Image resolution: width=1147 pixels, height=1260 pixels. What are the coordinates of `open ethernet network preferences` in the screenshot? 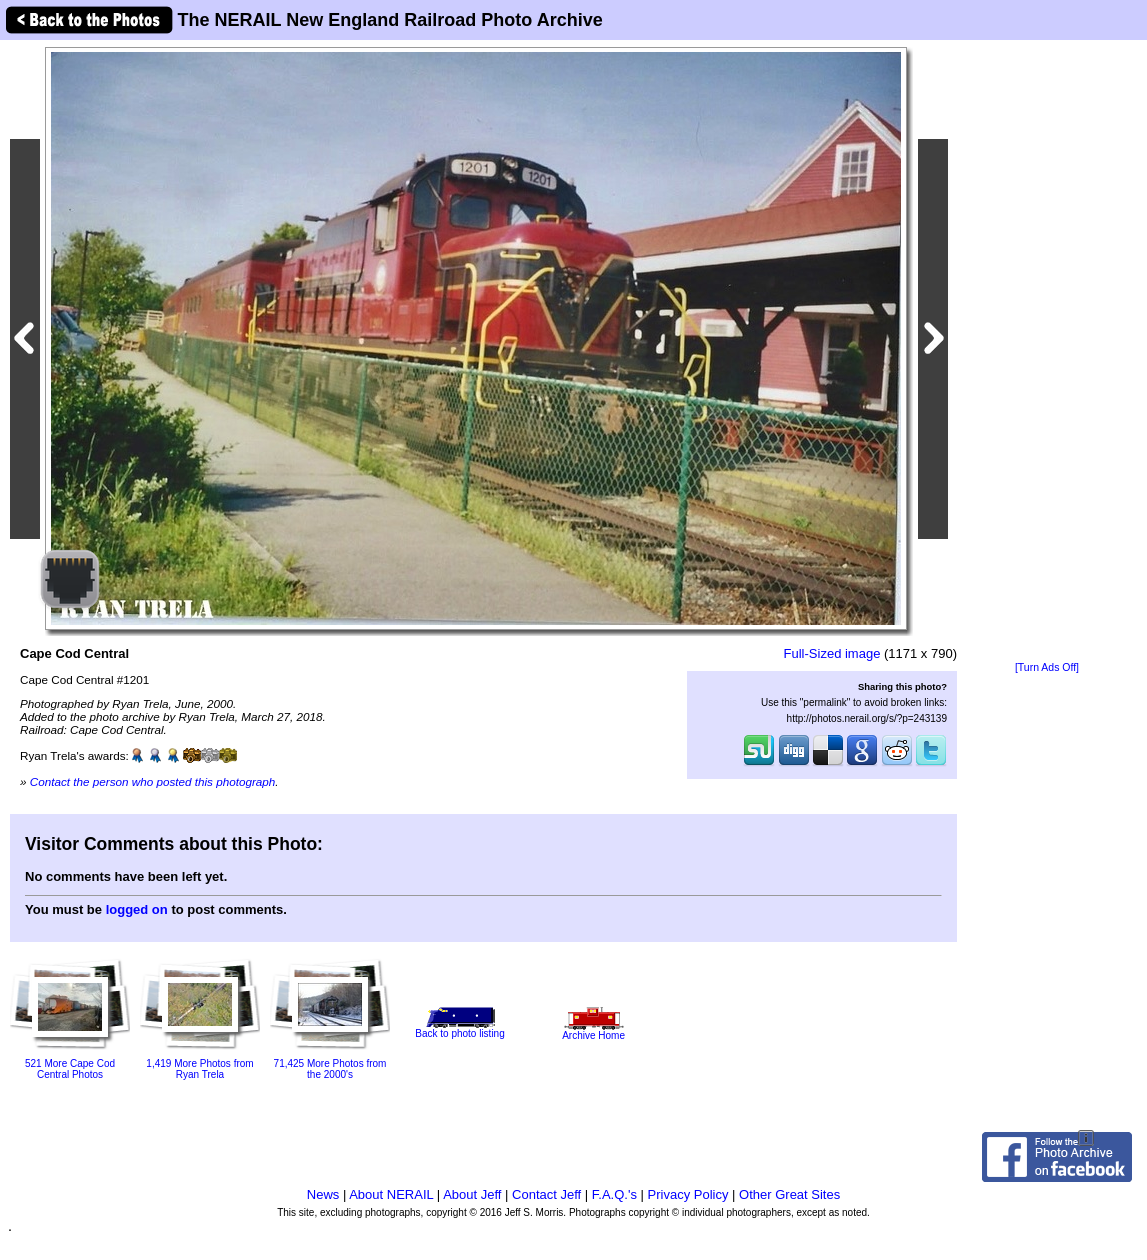 It's located at (70, 580).